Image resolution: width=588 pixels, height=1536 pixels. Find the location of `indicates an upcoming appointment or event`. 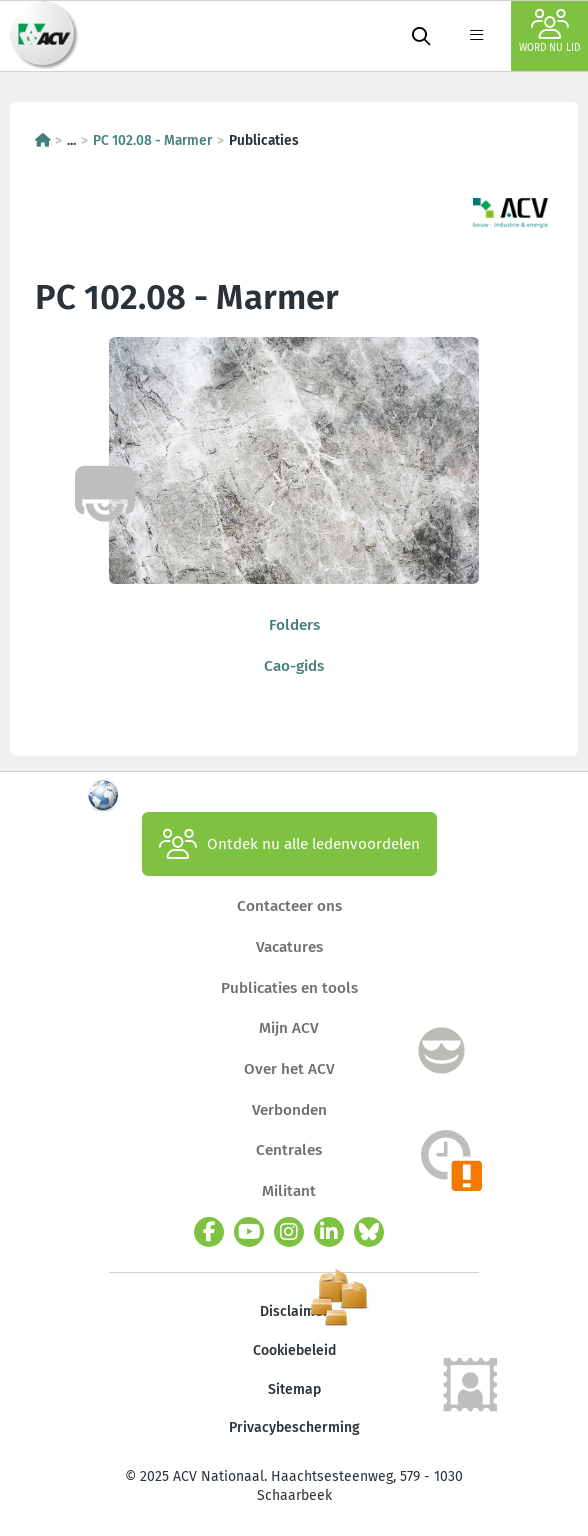

indicates an upcoming appointment or event is located at coordinates (451, 1160).